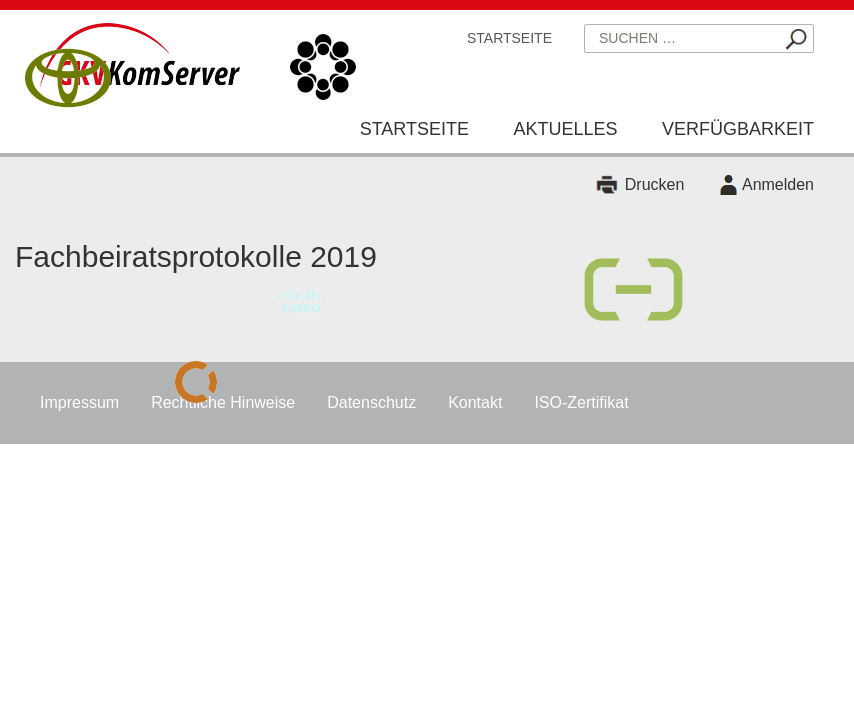 The image size is (854, 720). I want to click on open source framework (OSF) logo, so click(323, 67).